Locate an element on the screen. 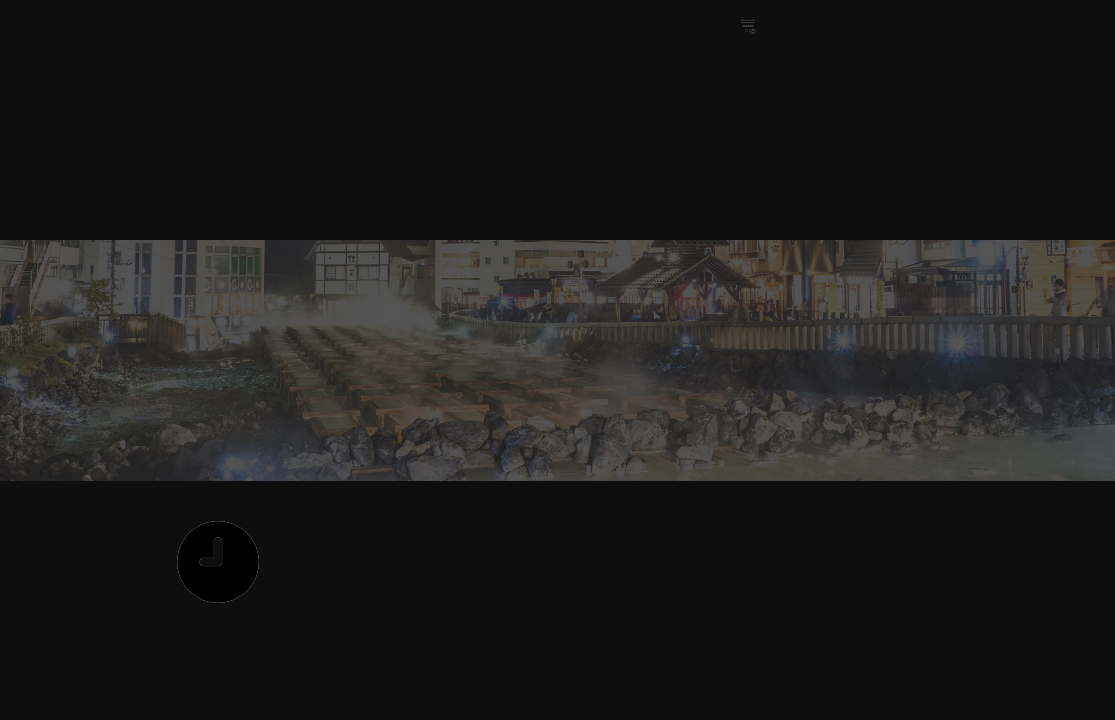 The width and height of the screenshot is (1115, 720). filter results by code or script is located at coordinates (748, 26).